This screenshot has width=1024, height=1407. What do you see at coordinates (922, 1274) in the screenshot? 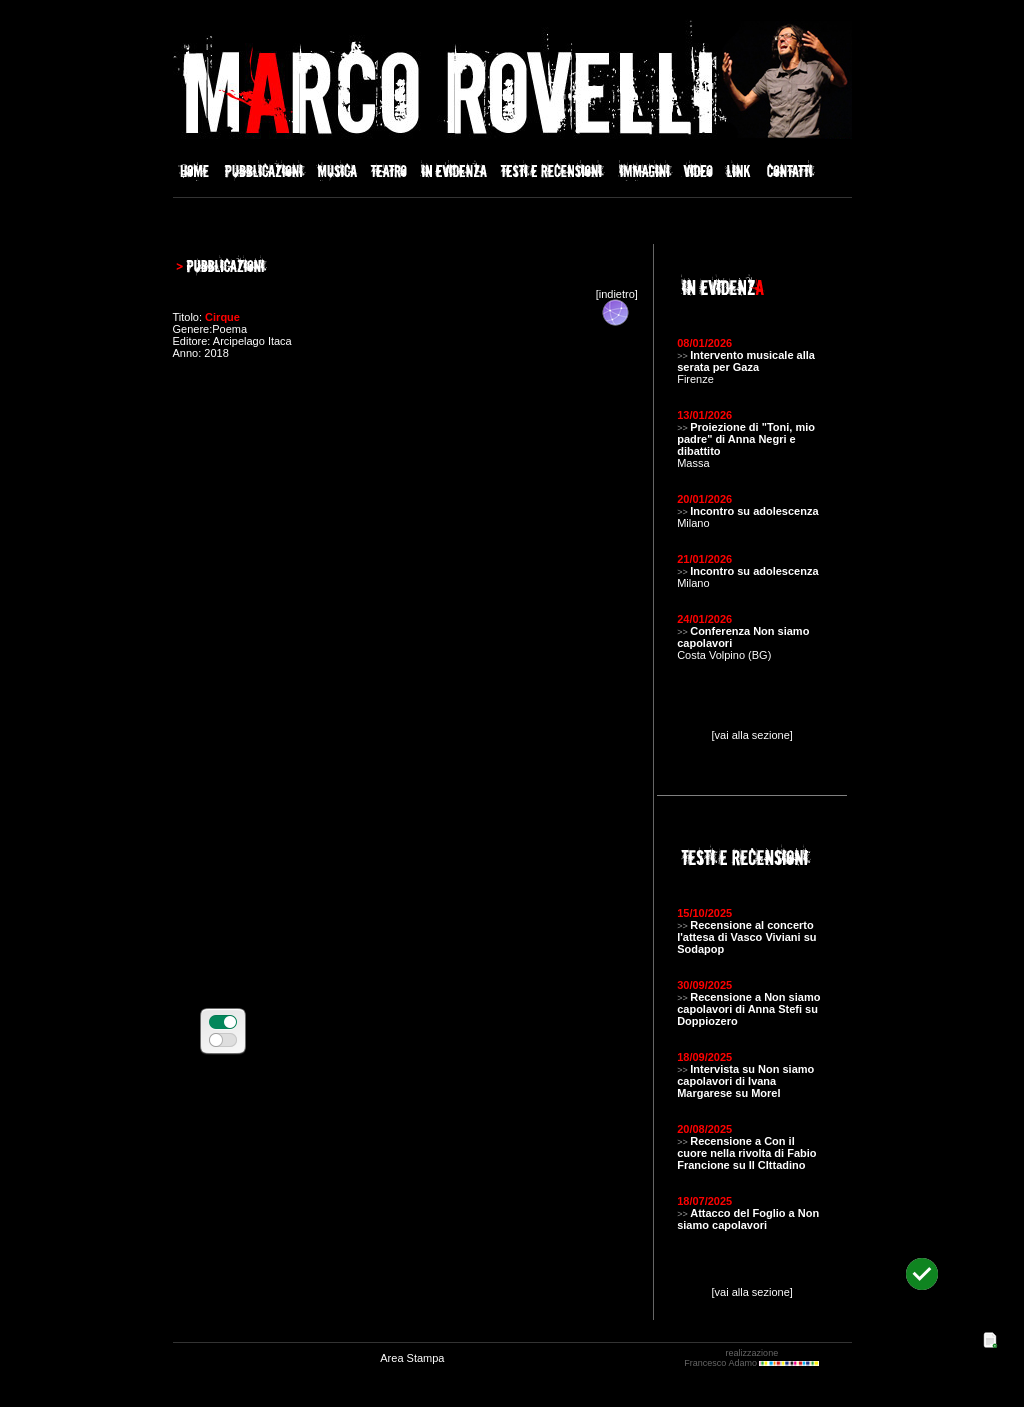
I see `indicates a selected or checked item` at bounding box center [922, 1274].